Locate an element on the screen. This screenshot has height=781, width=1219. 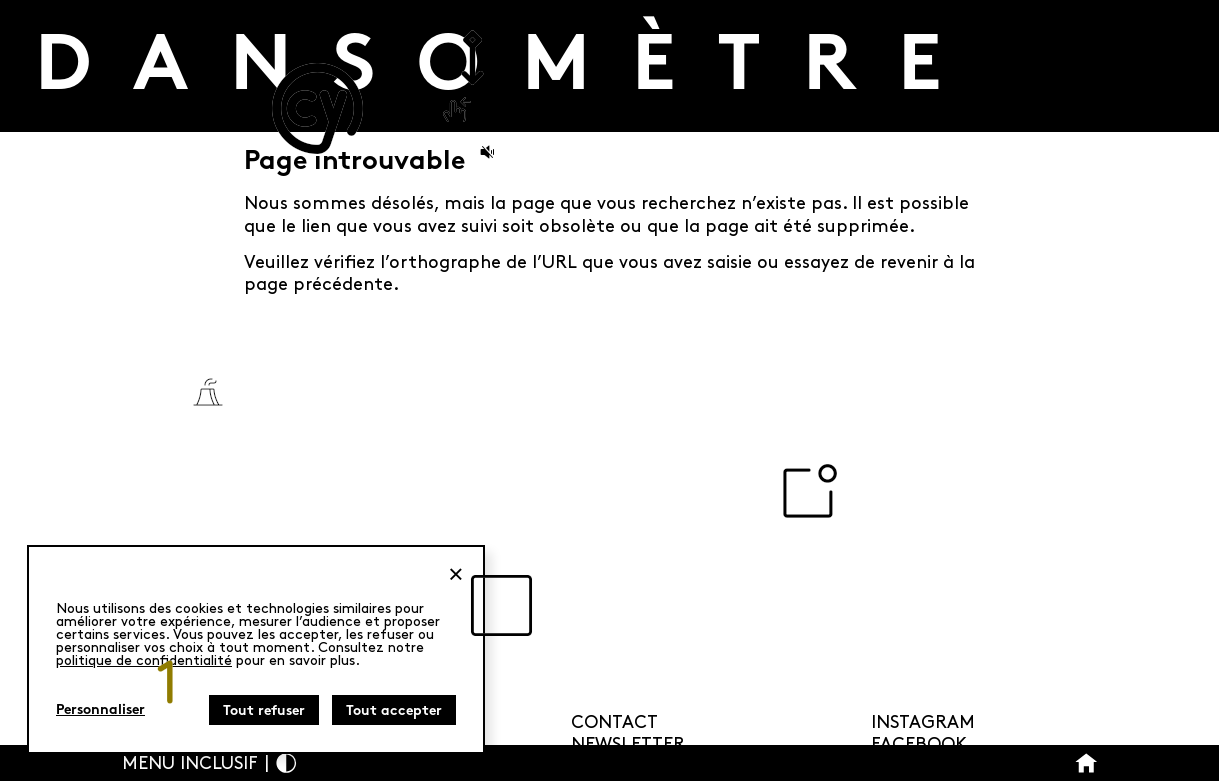
view notifications is located at coordinates (809, 492).